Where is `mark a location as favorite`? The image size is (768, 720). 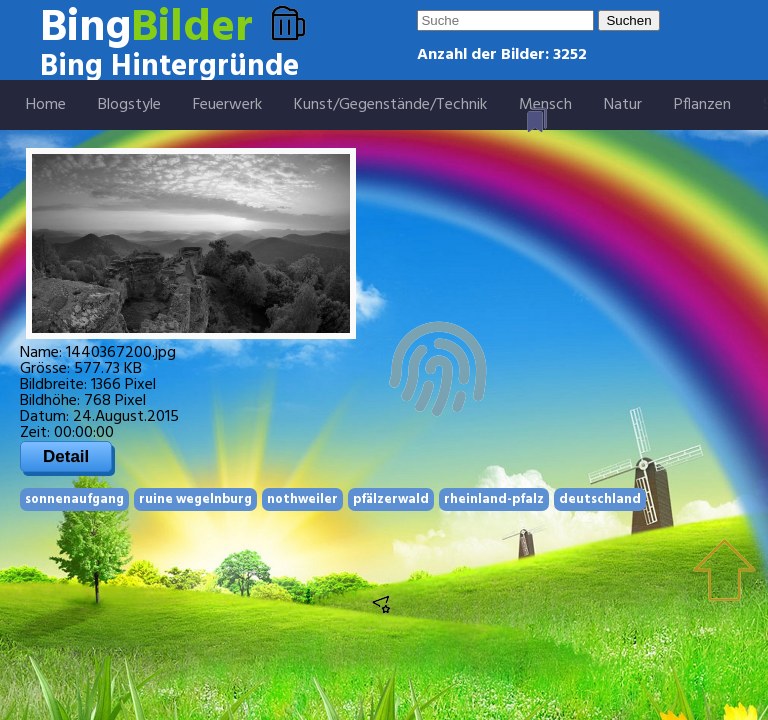 mark a location as favorite is located at coordinates (381, 604).